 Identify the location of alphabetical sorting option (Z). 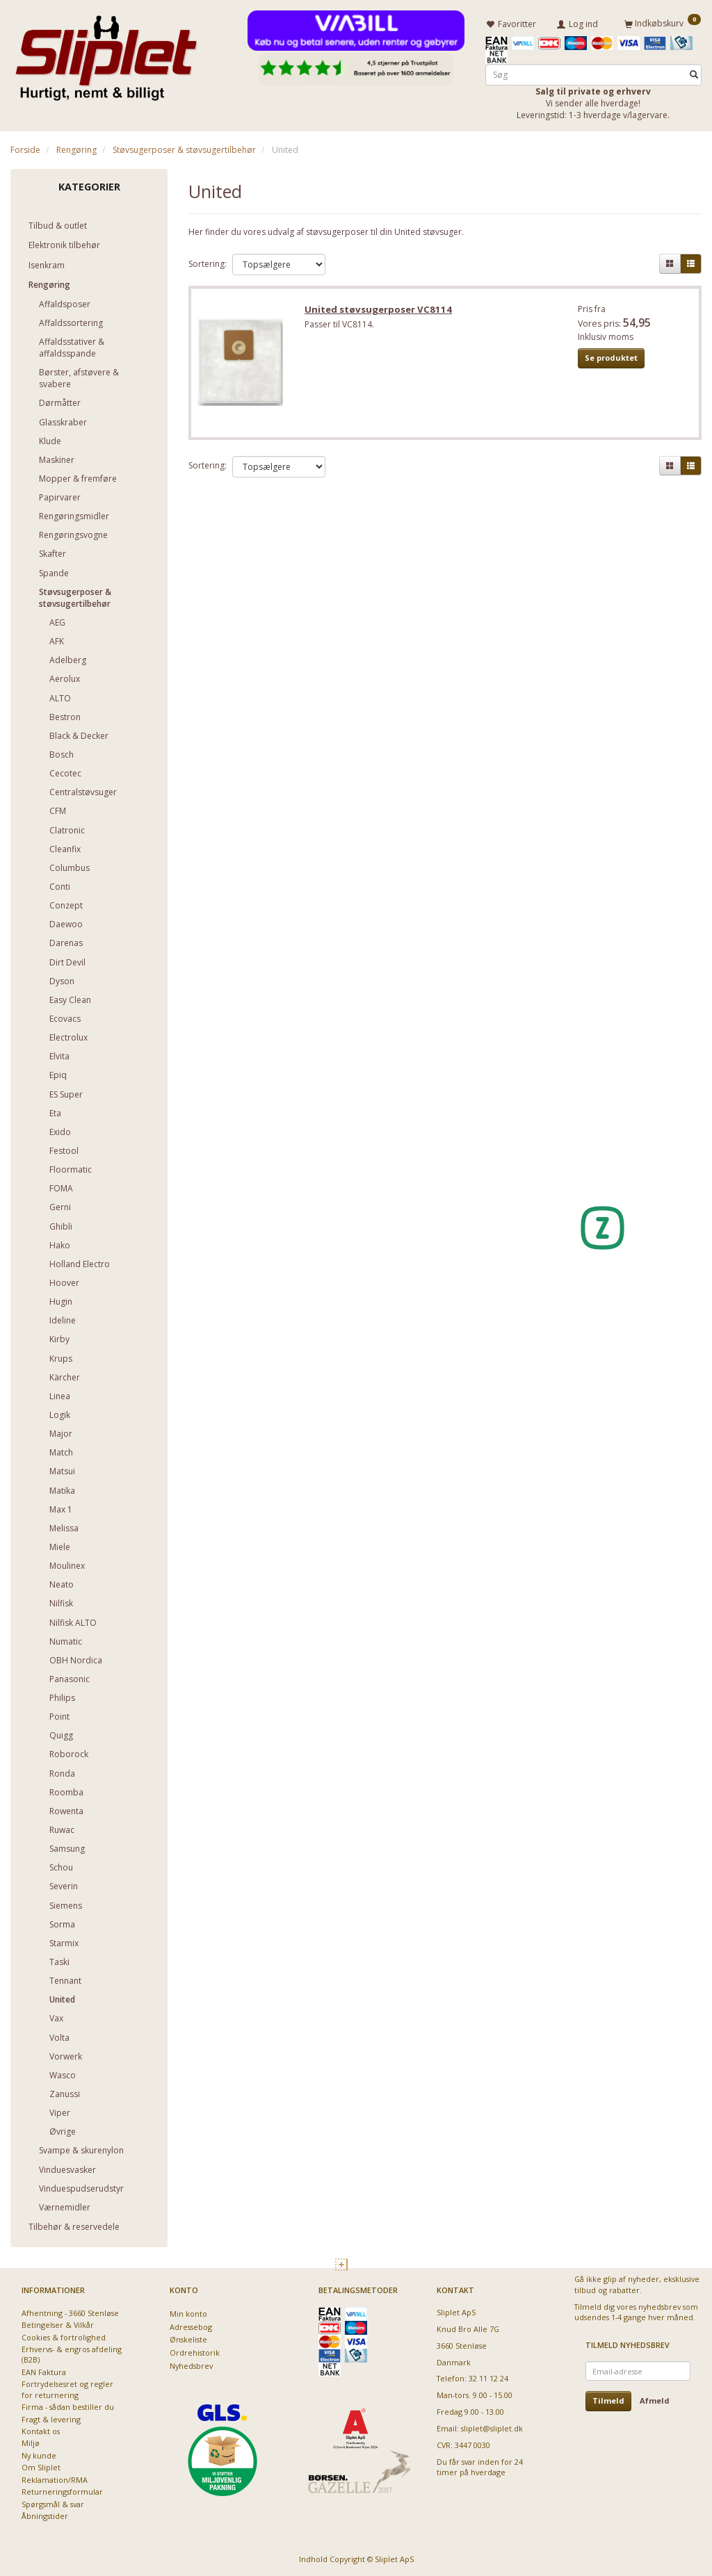
(602, 1228).